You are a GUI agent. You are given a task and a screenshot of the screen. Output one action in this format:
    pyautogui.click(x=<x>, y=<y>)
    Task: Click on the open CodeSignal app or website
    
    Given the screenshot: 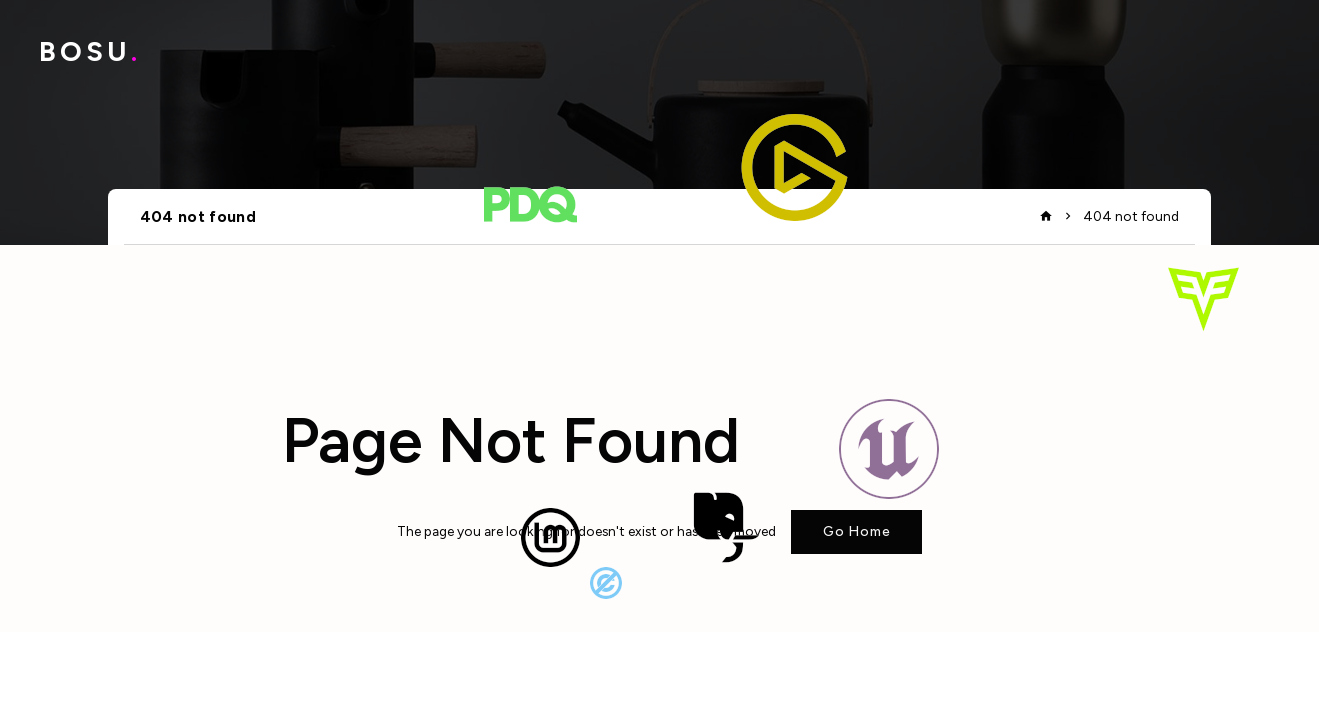 What is the action you would take?
    pyautogui.click(x=1203, y=299)
    